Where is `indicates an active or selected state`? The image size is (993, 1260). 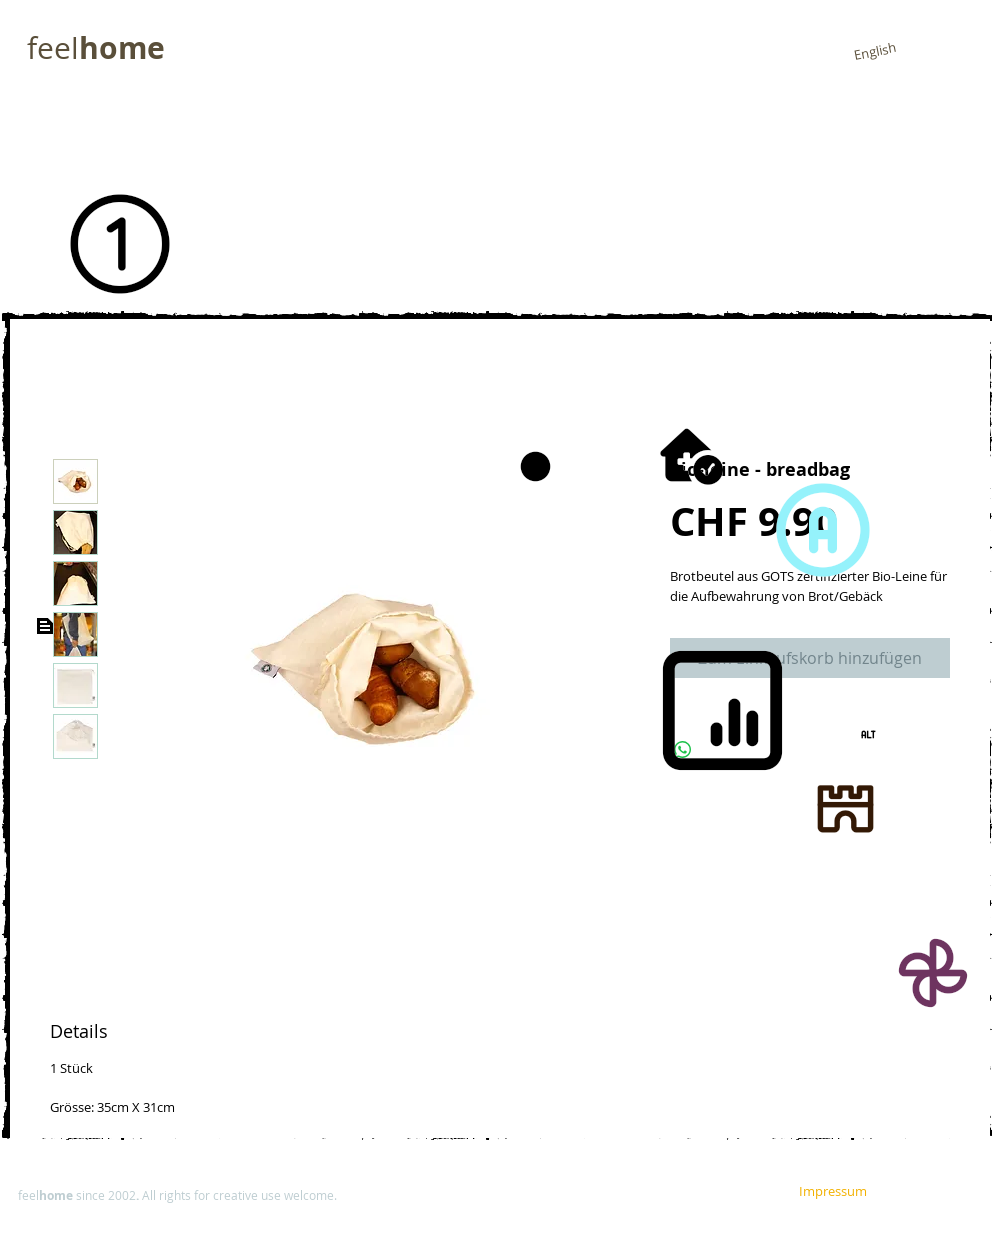
indicates an active or selected state is located at coordinates (535, 466).